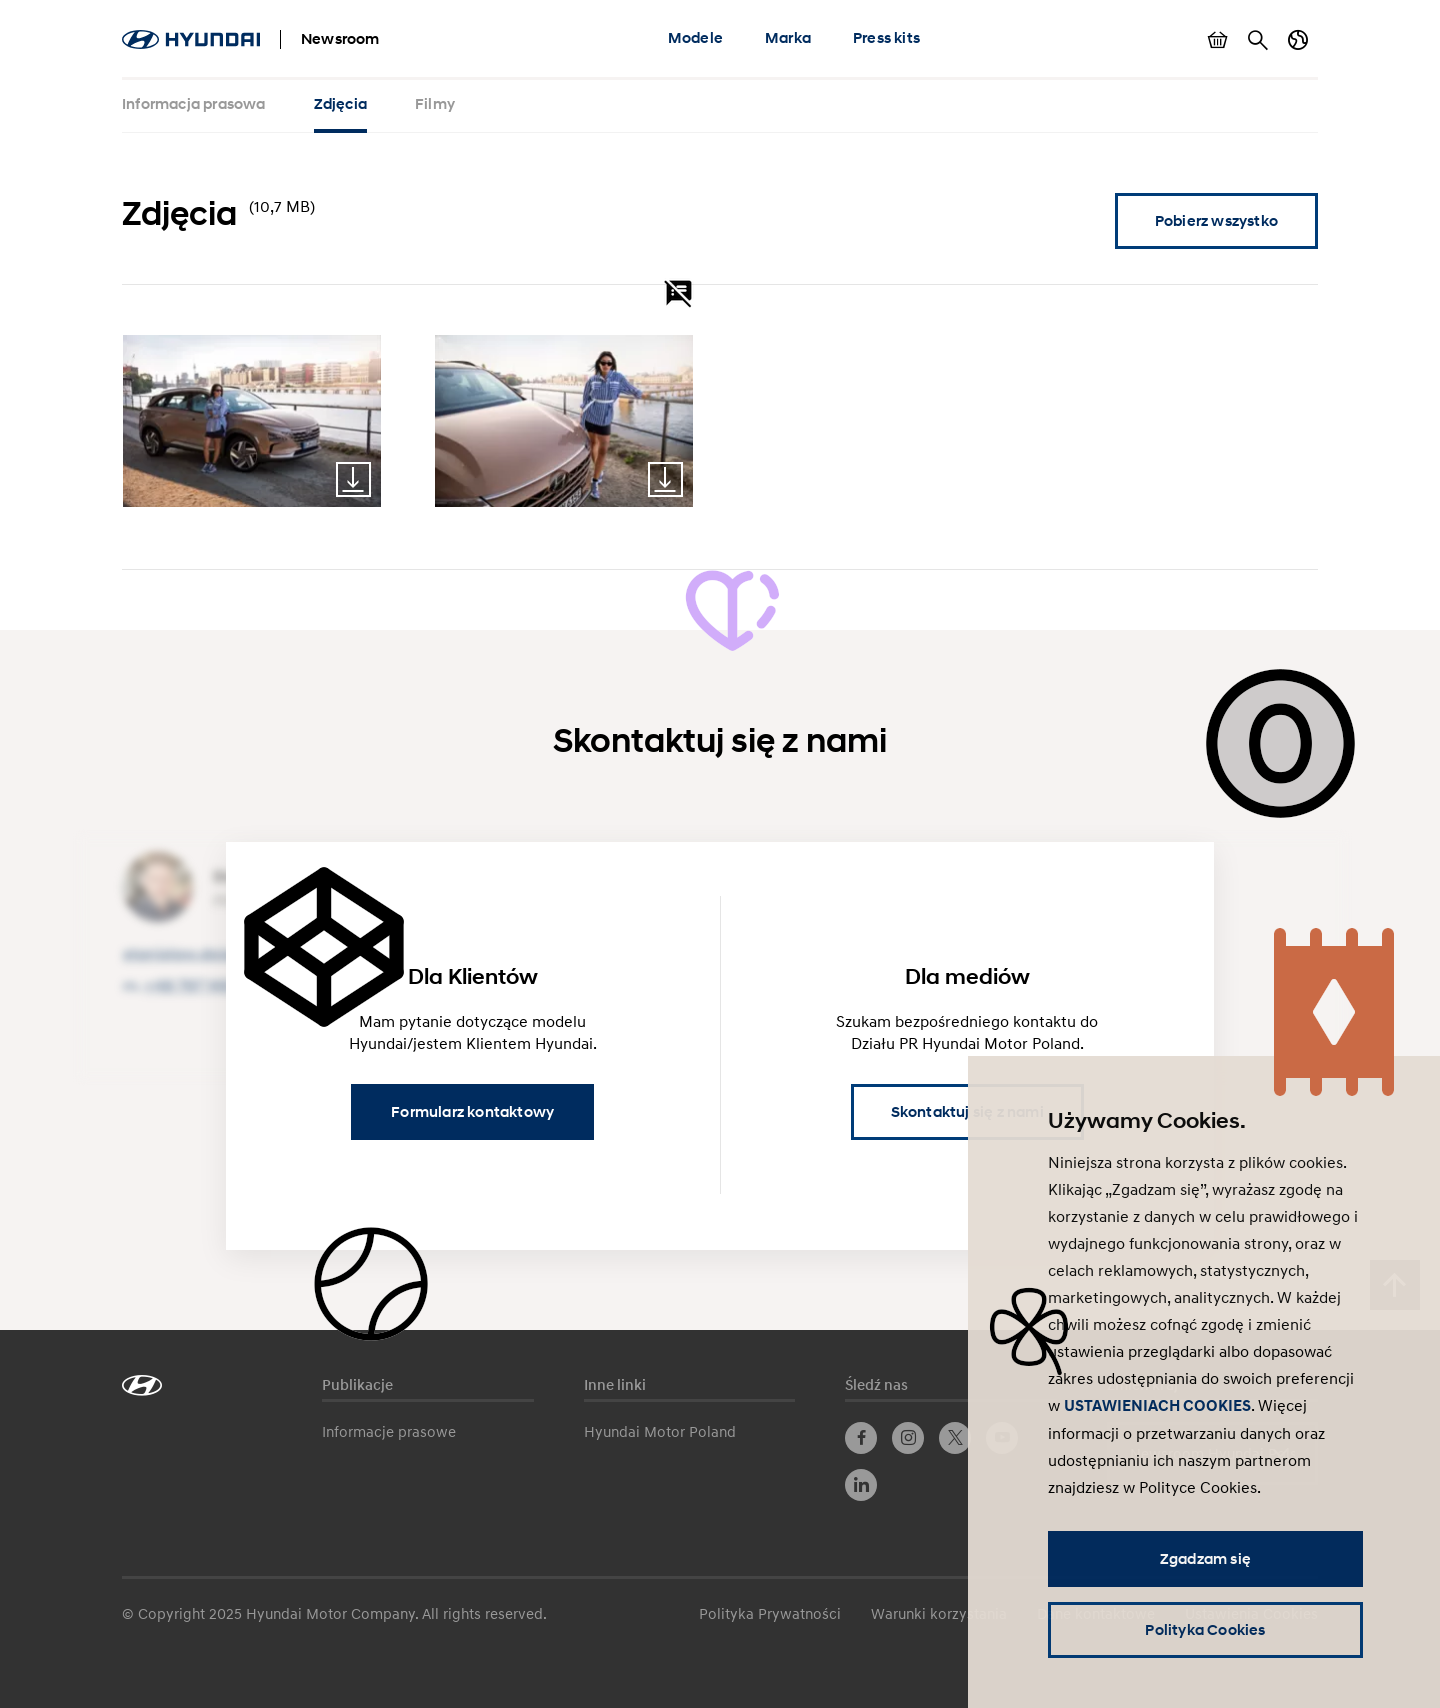 The width and height of the screenshot is (1440, 1708). What do you see at coordinates (1280, 743) in the screenshot?
I see `indicates zero items or empty count` at bounding box center [1280, 743].